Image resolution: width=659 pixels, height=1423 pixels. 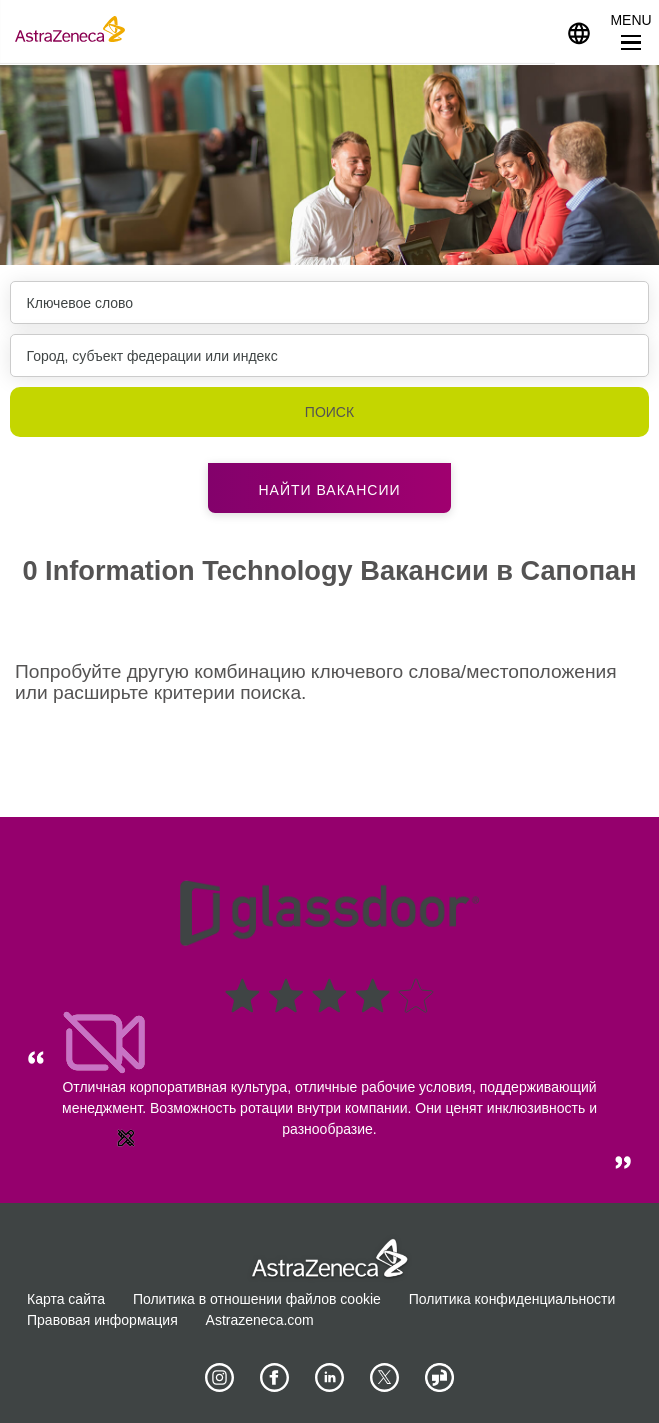 What do you see at coordinates (105, 1042) in the screenshot?
I see `video camera is off` at bounding box center [105, 1042].